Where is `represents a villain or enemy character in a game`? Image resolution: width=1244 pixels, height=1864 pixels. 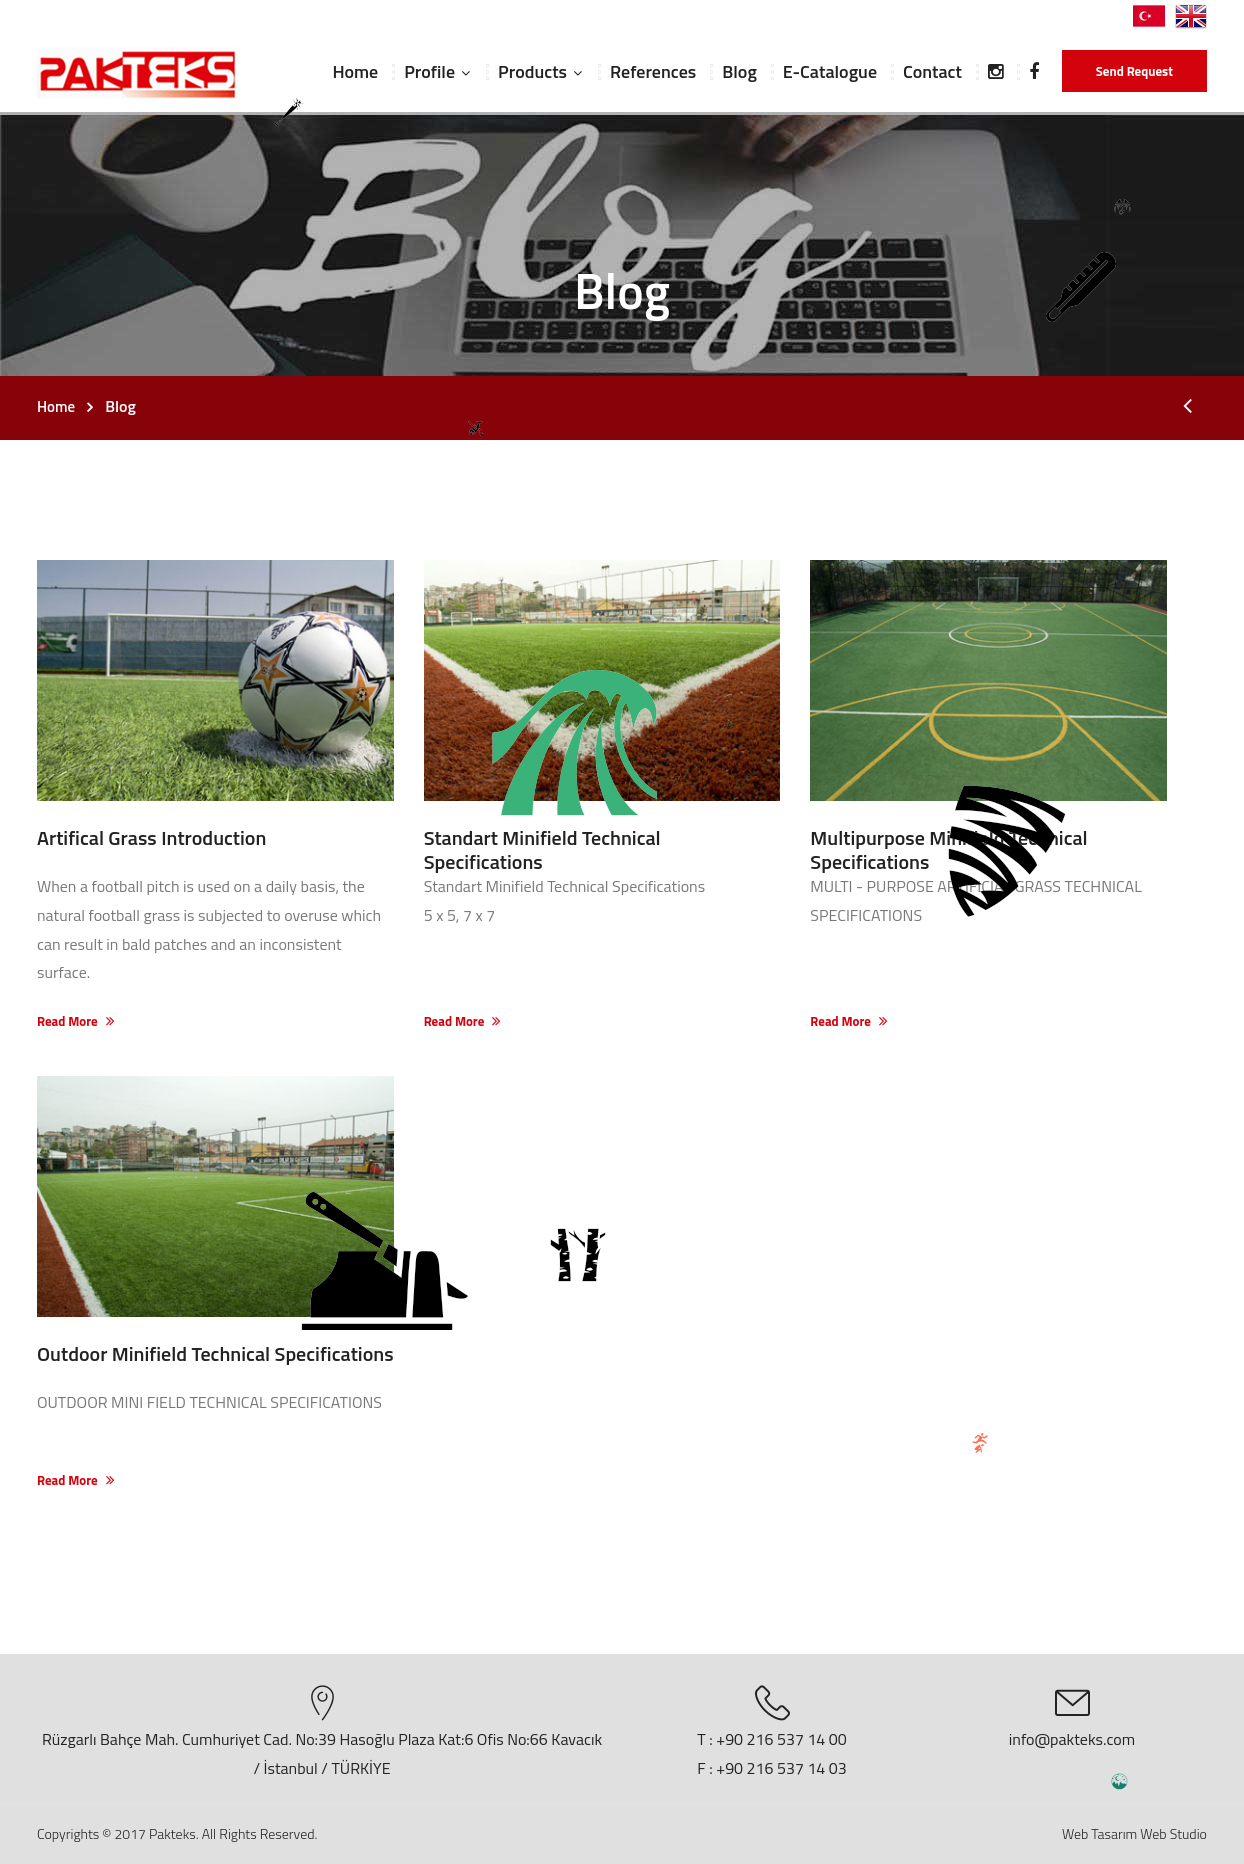 represents a villain or enemy character in a game is located at coordinates (1122, 206).